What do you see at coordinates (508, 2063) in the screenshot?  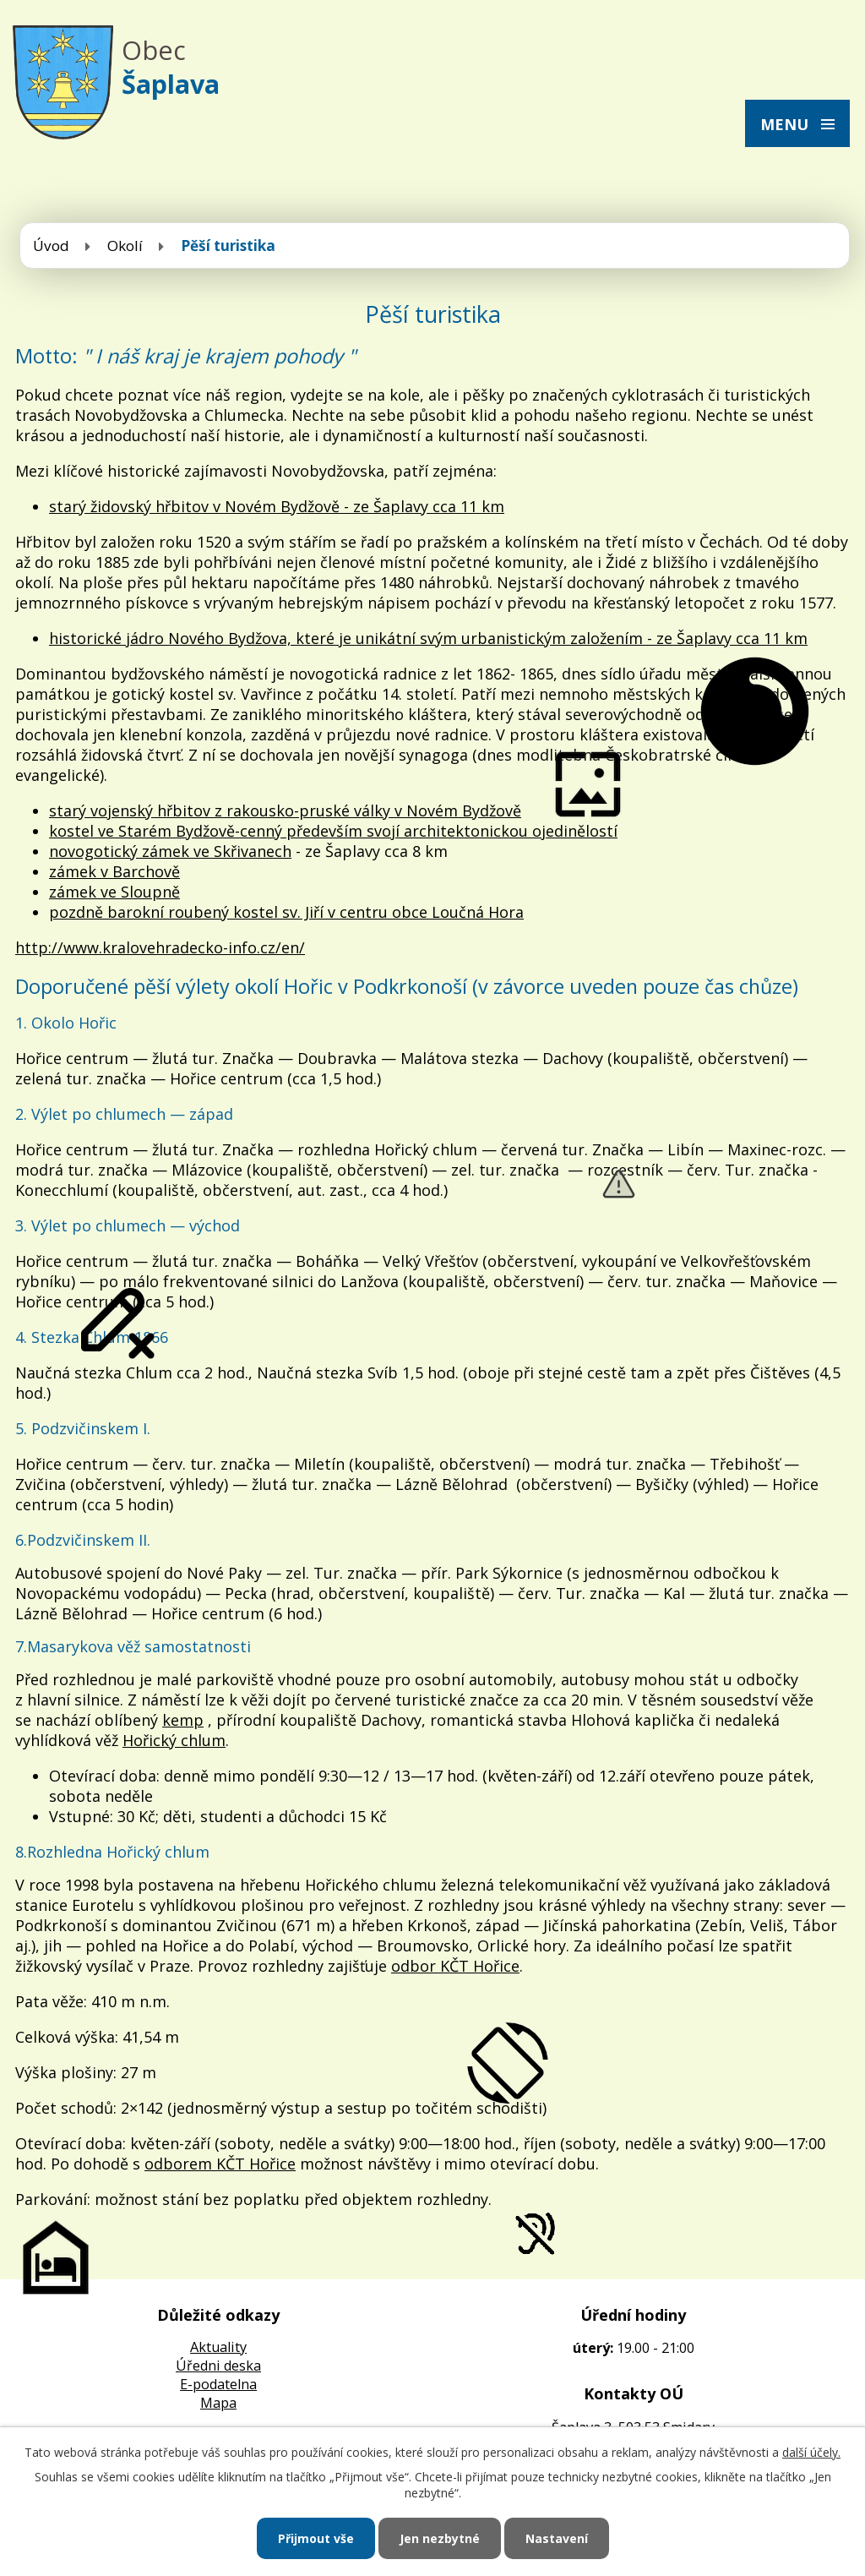 I see `rotate screen orientation` at bounding box center [508, 2063].